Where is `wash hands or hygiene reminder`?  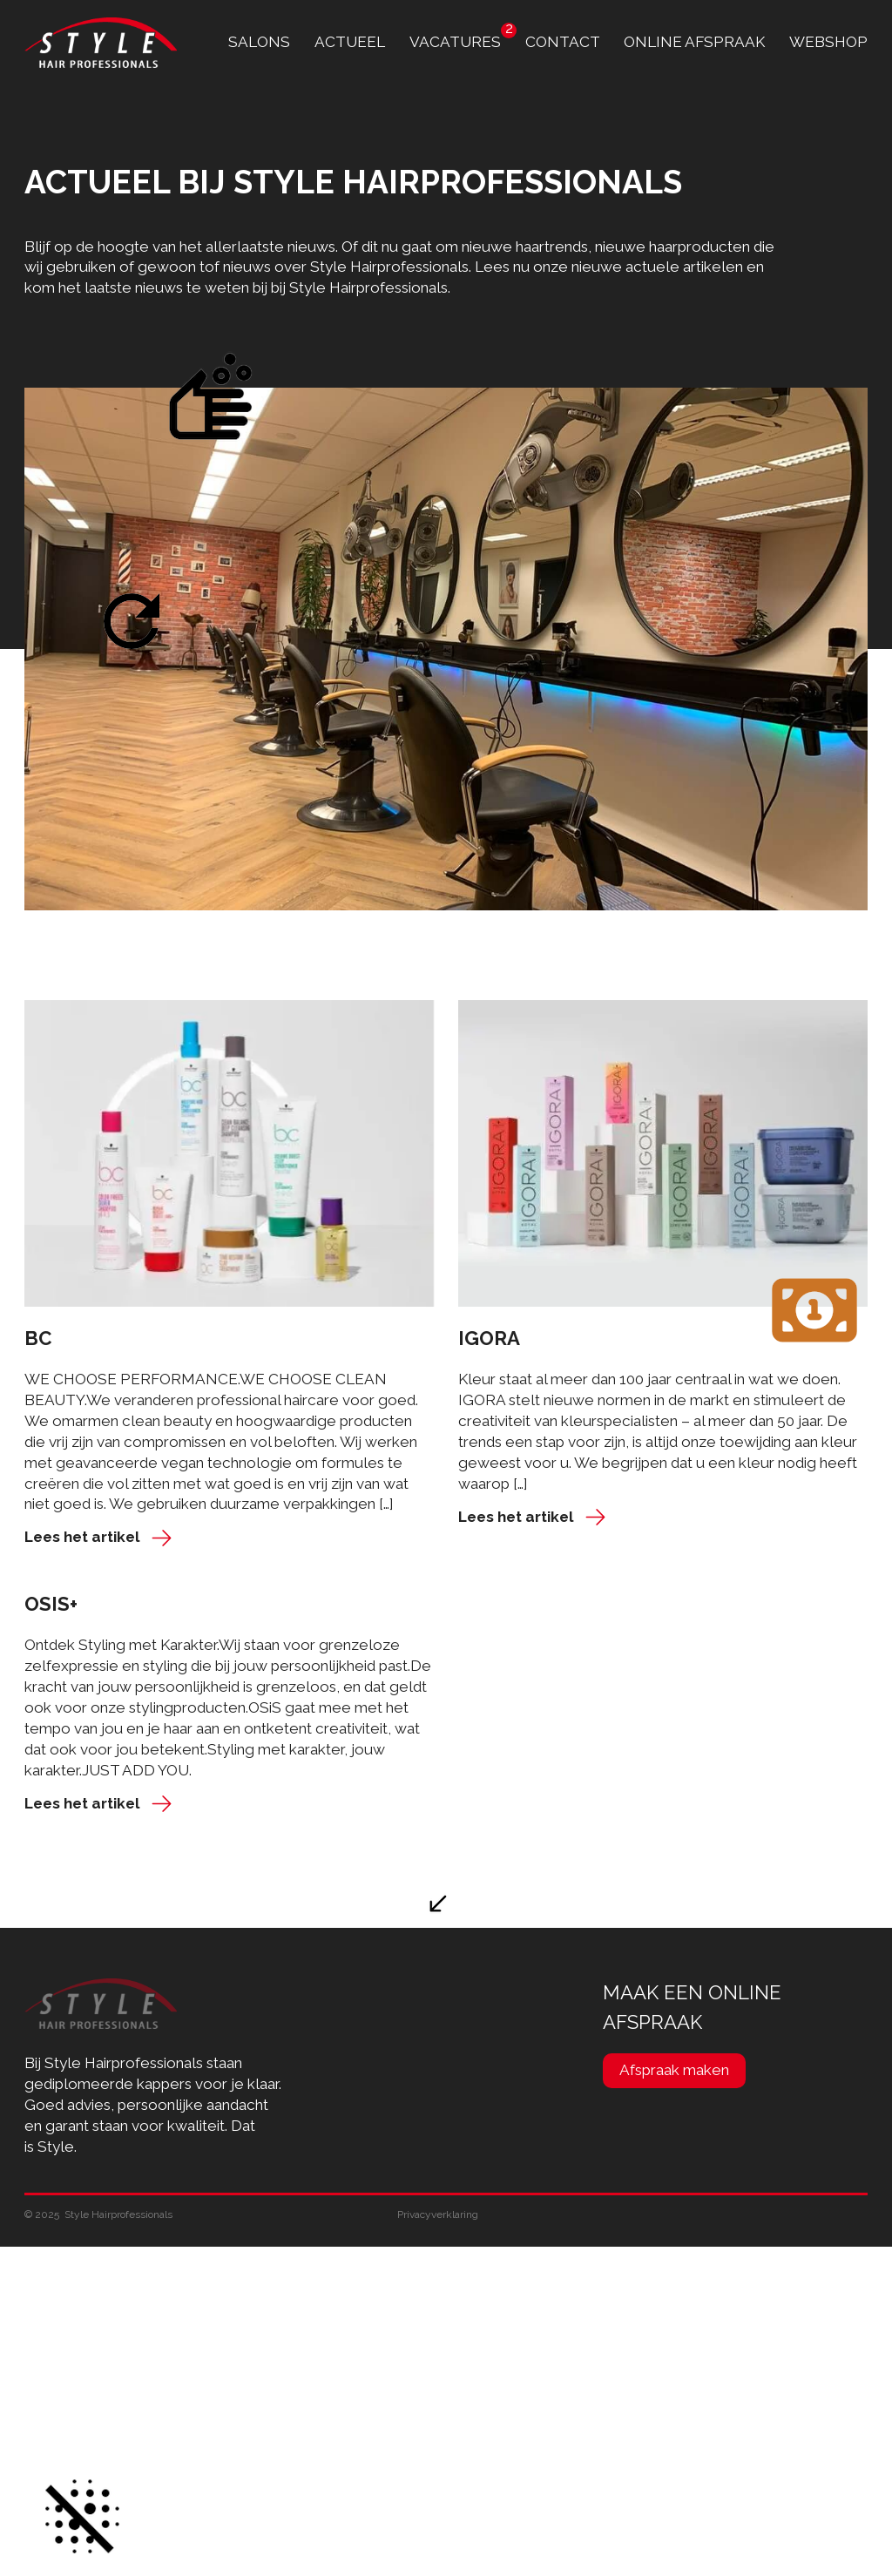
wash hands or hygiene reminder is located at coordinates (213, 396).